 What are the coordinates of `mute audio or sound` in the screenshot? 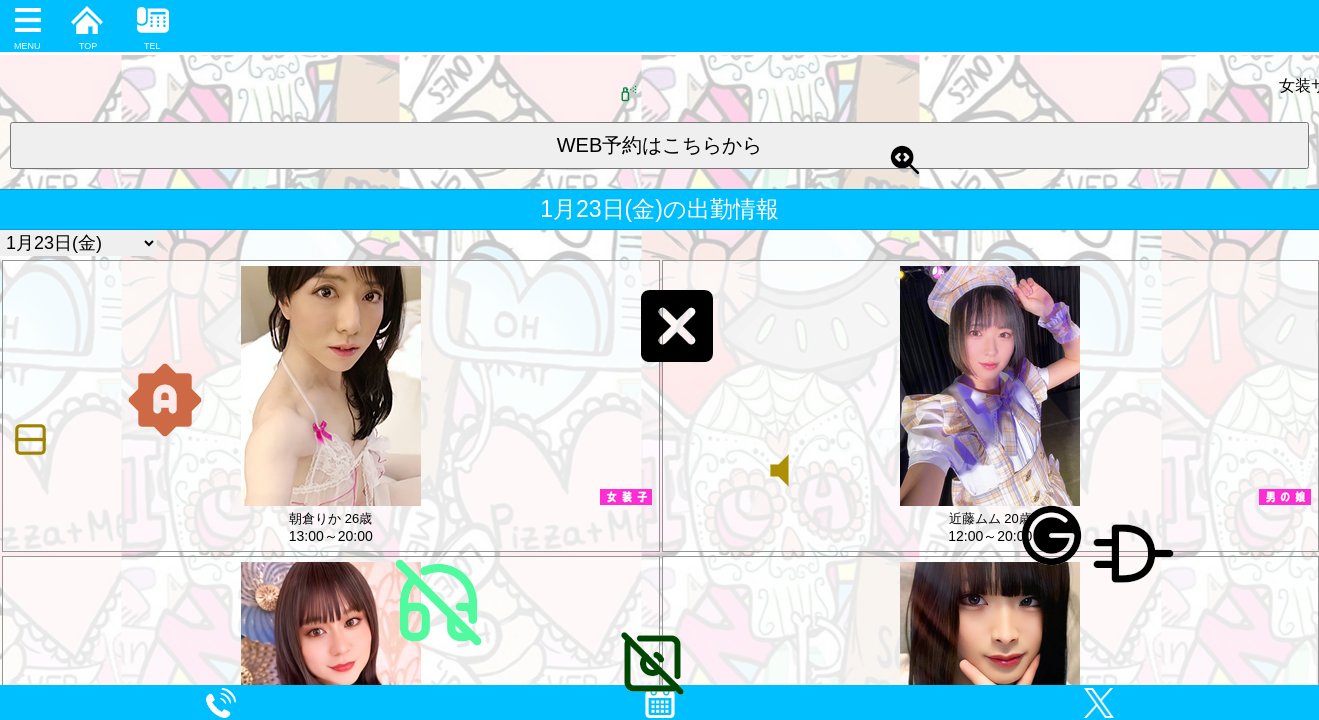 It's located at (780, 470).